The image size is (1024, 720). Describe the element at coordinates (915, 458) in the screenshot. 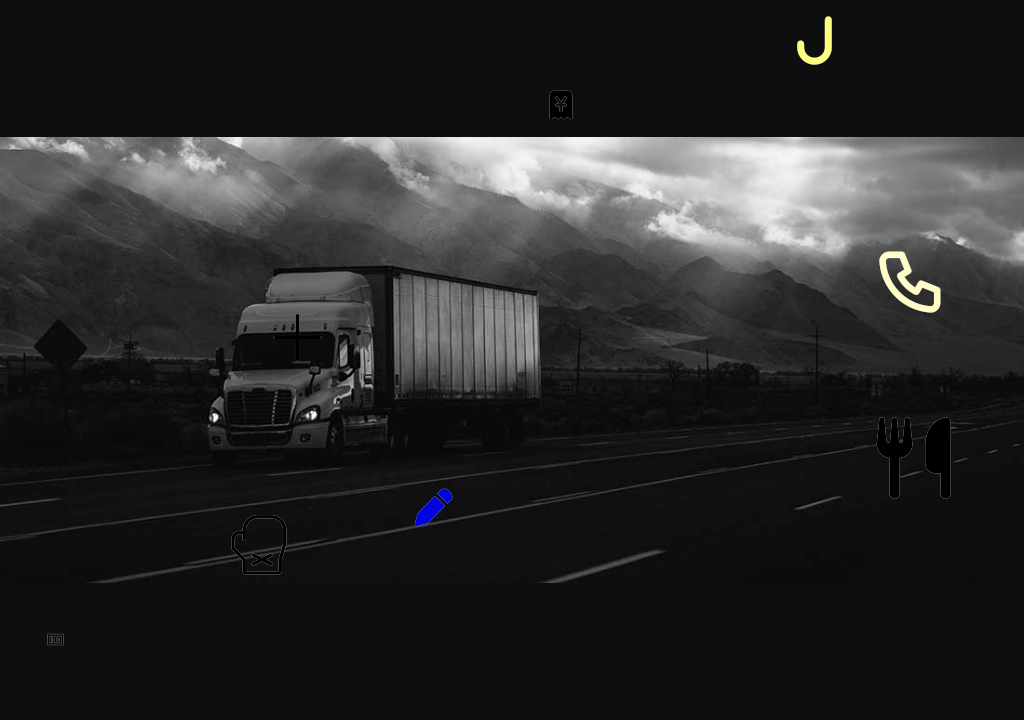

I see `access food and dining options` at that location.